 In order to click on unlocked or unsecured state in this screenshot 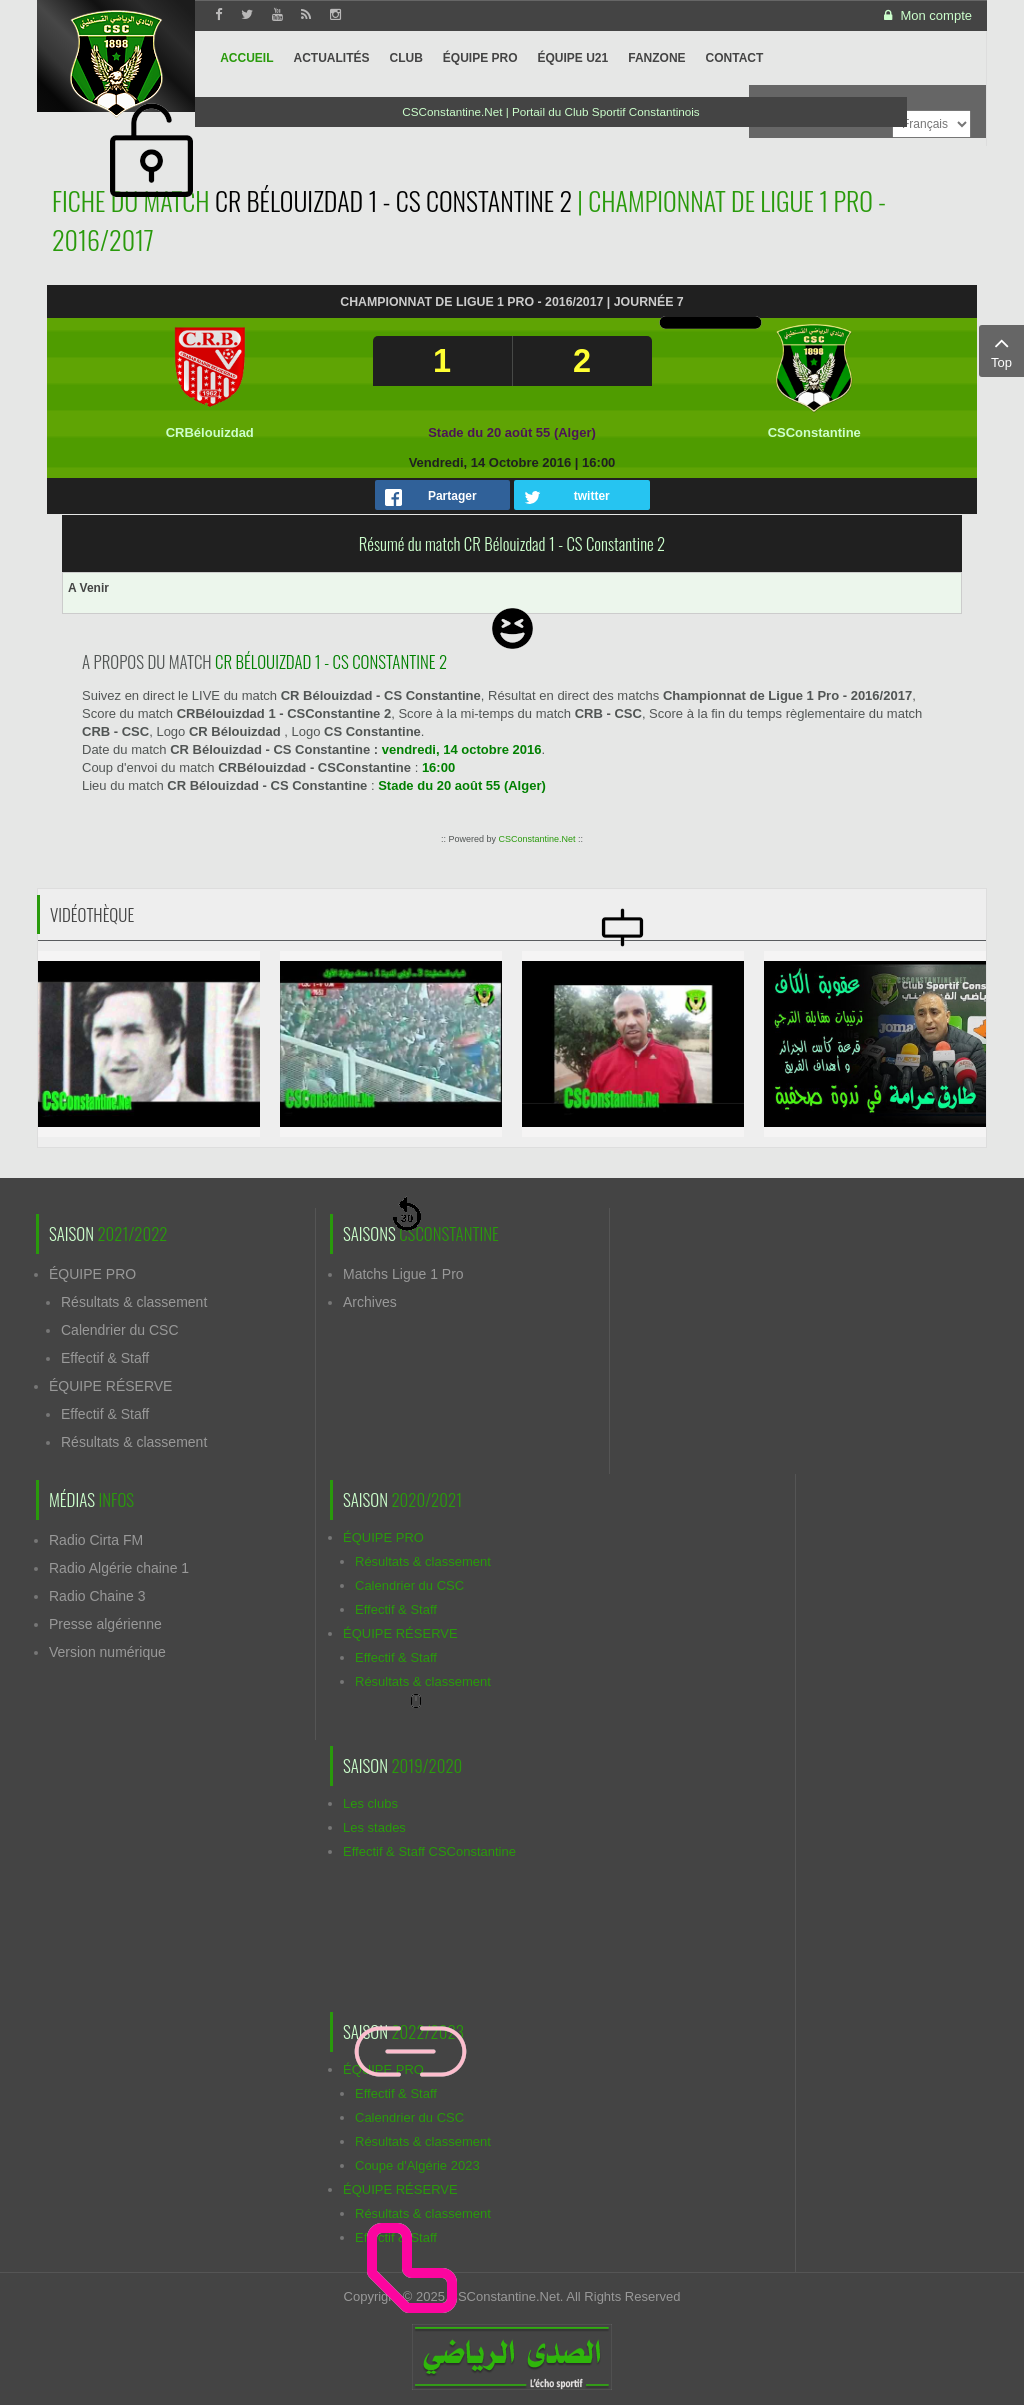, I will do `click(151, 155)`.